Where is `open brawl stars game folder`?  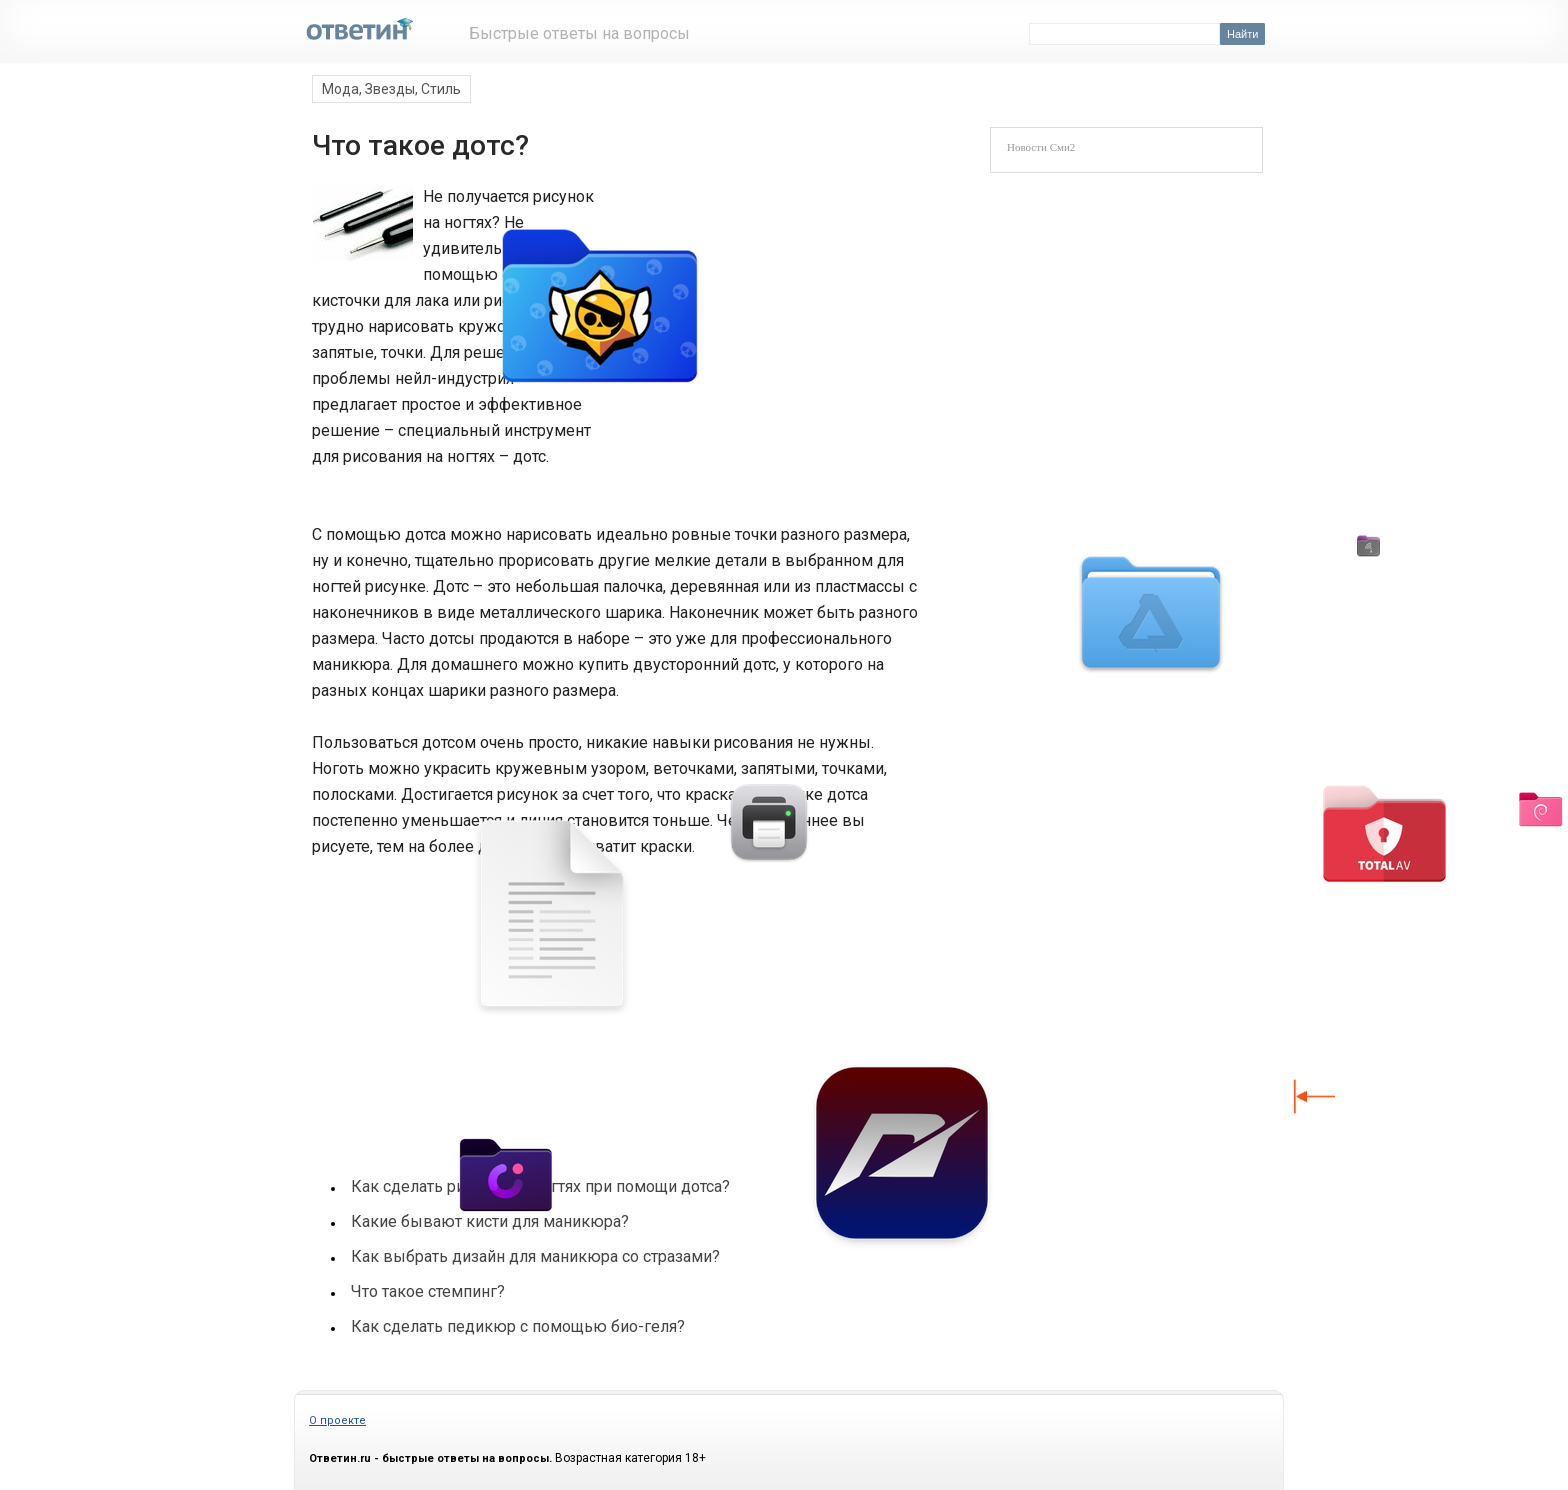 open brawl stars game folder is located at coordinates (599, 311).